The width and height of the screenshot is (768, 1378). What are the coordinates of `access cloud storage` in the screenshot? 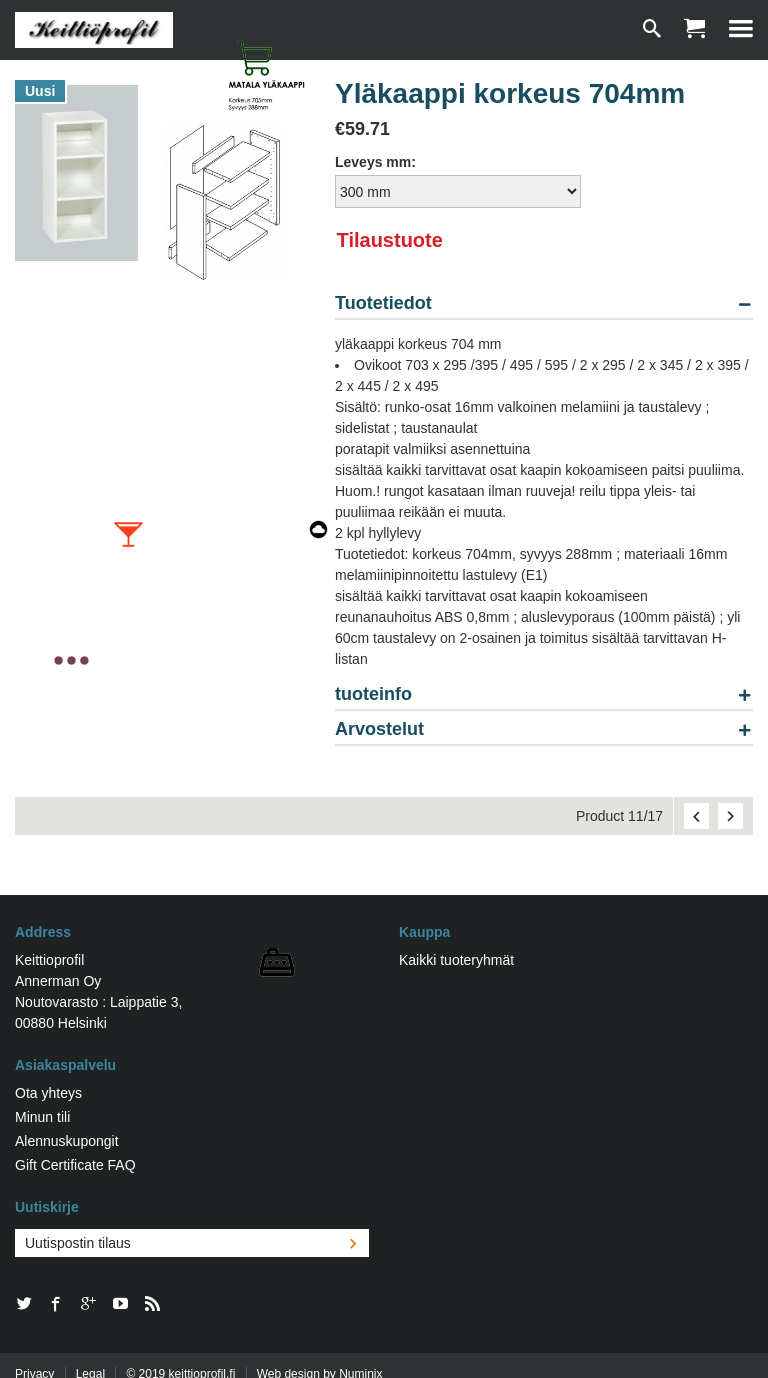 It's located at (318, 529).